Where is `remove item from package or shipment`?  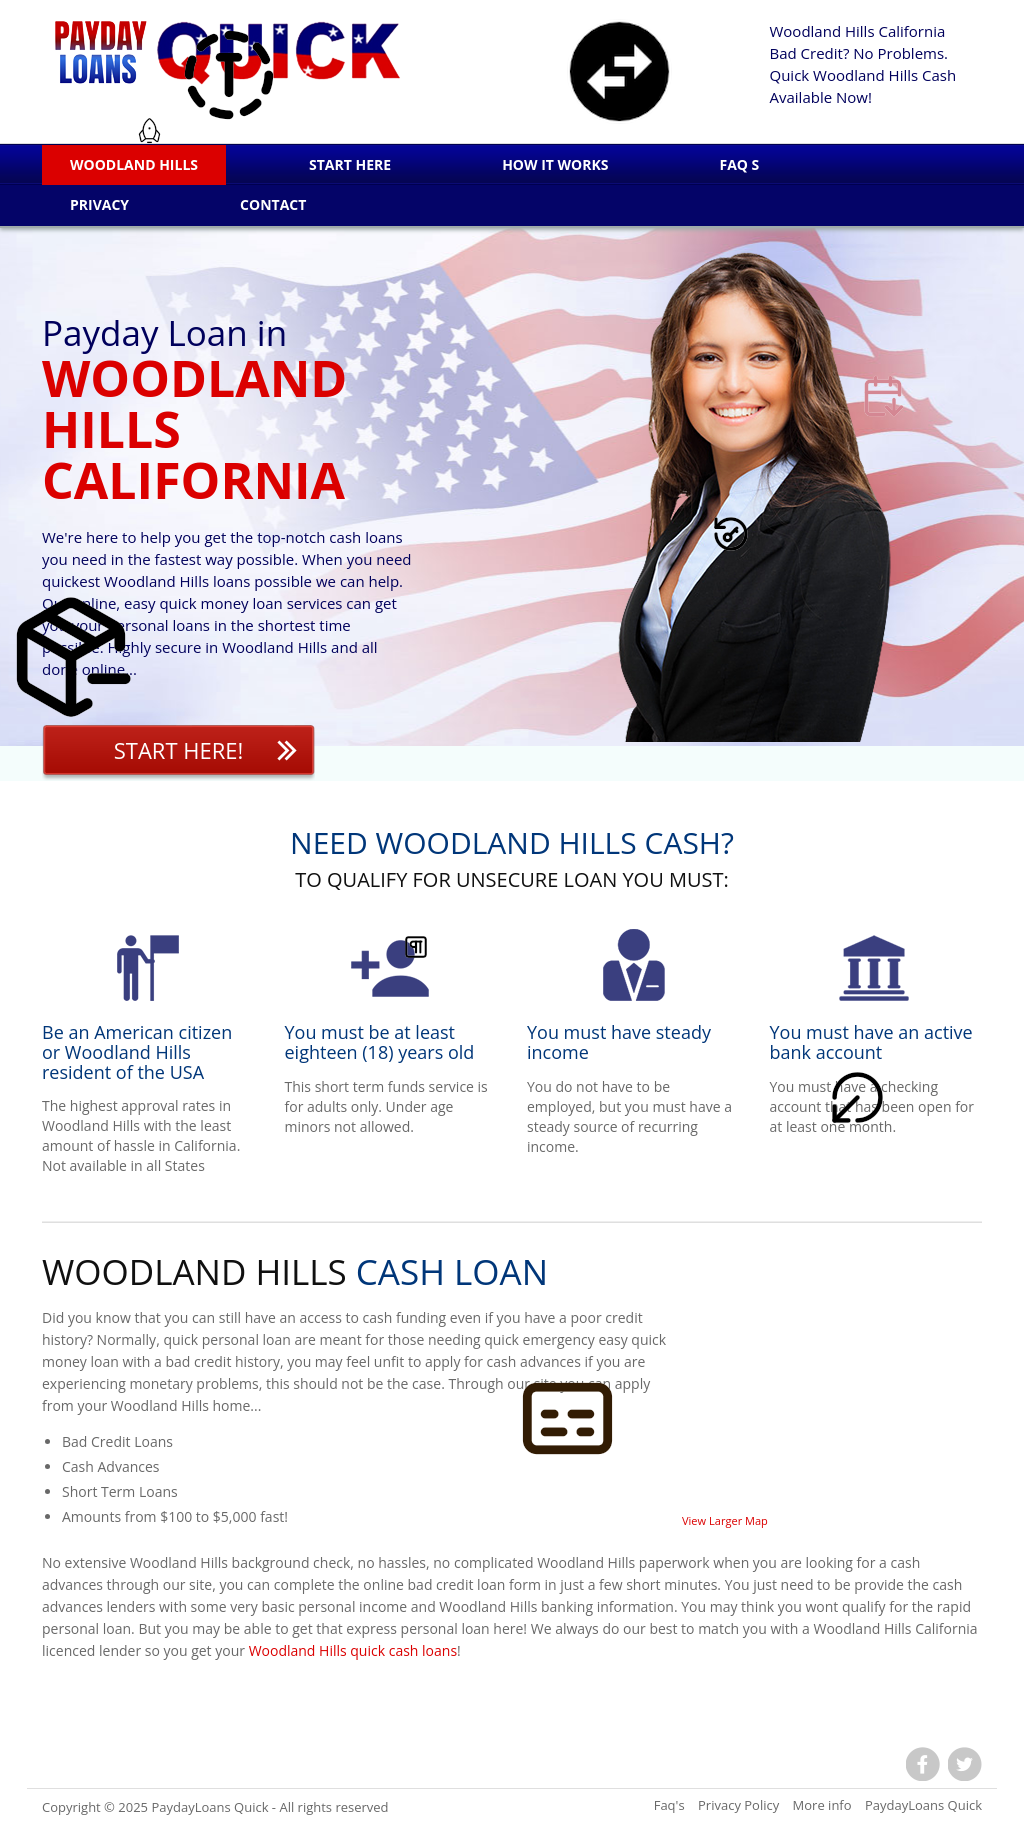 remove item from package or shipment is located at coordinates (71, 657).